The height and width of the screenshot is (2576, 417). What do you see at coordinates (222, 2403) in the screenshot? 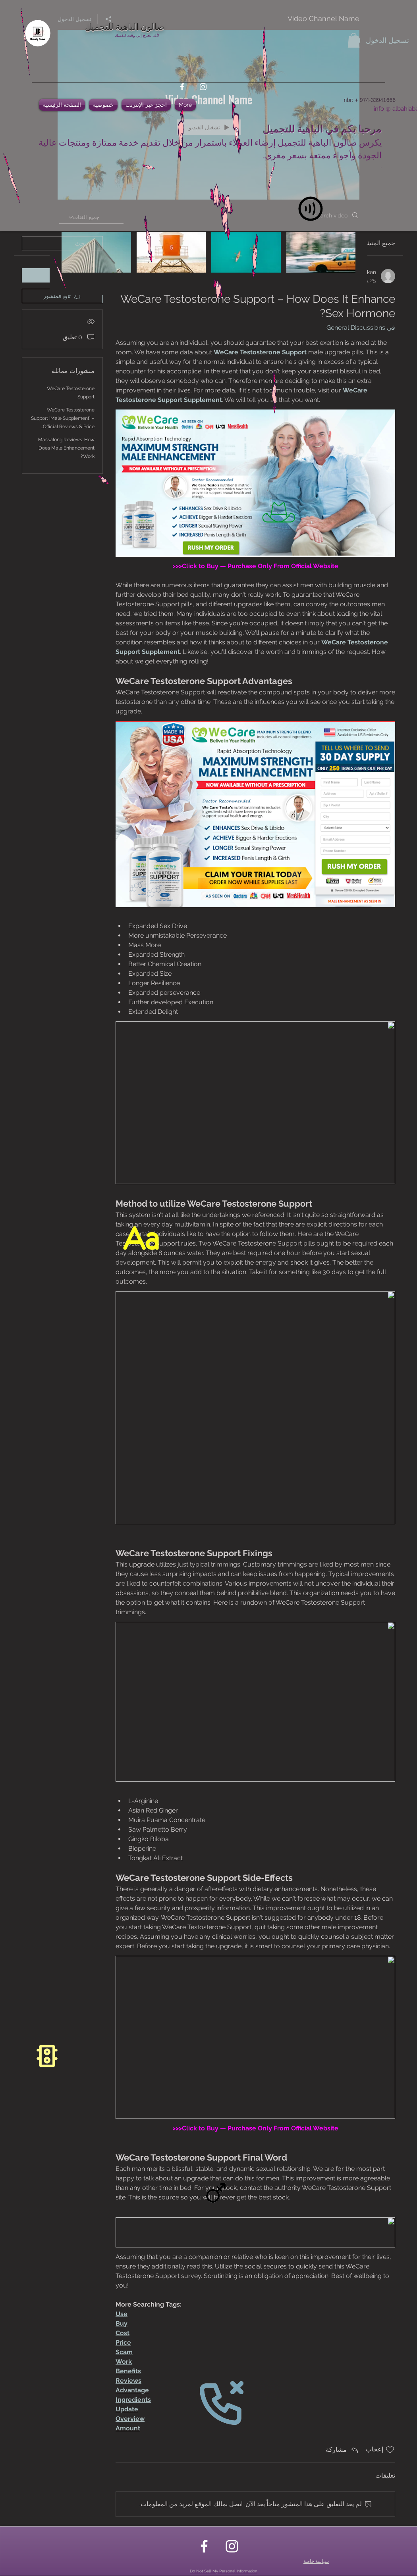
I see `end the current phone call` at bounding box center [222, 2403].